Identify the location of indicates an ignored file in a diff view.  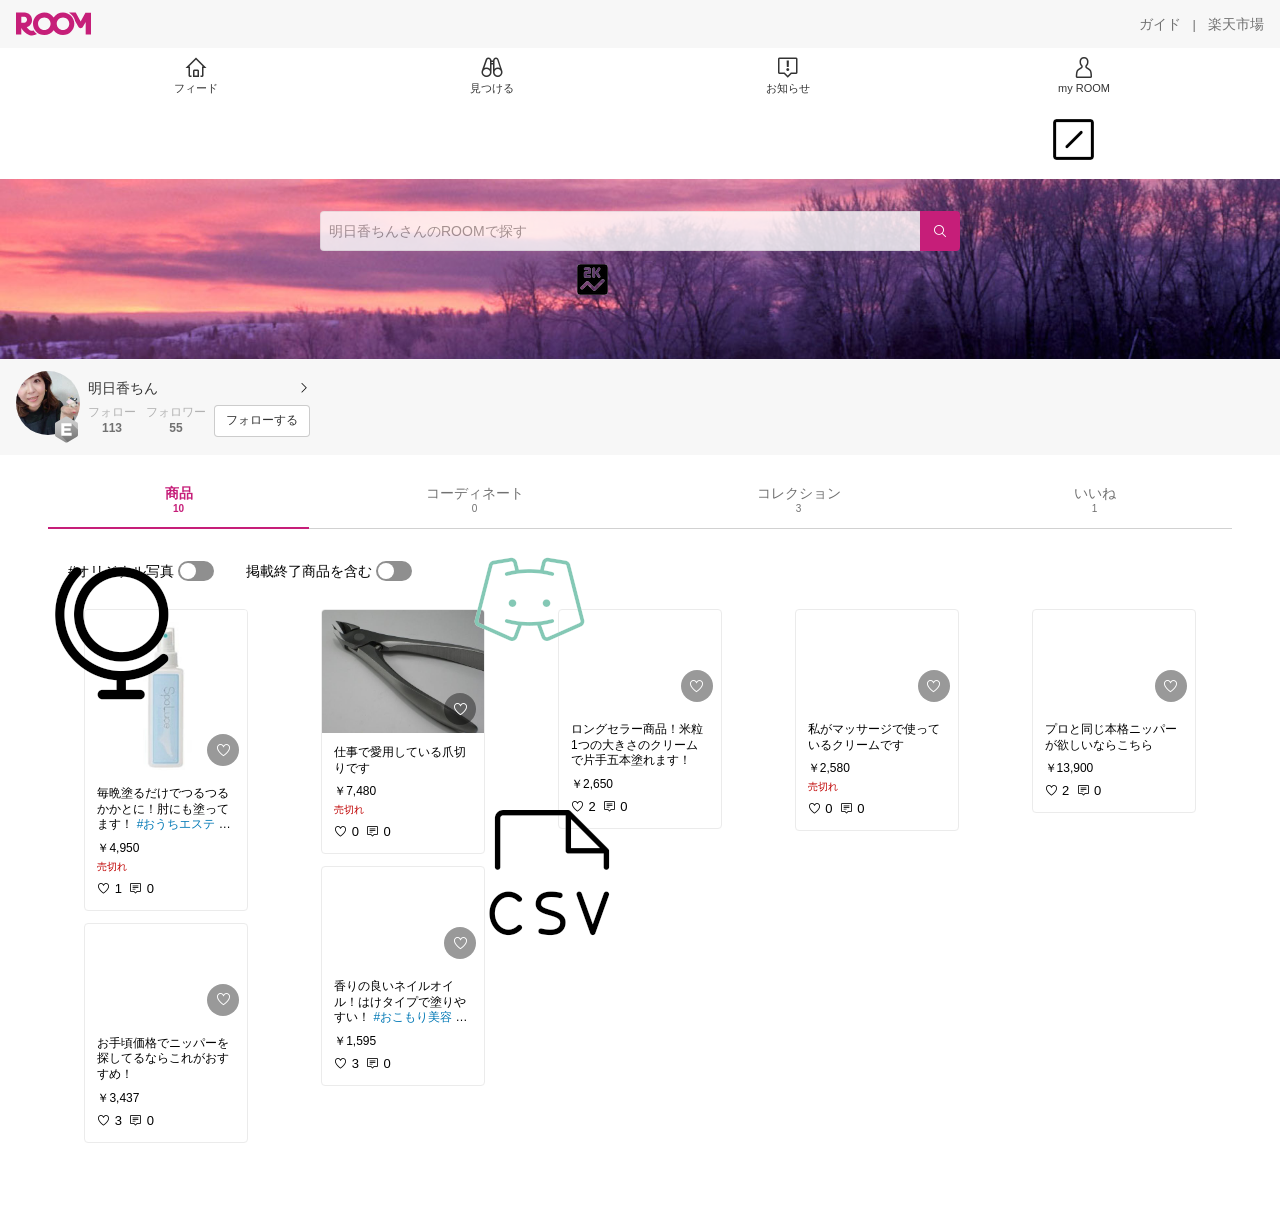
(1073, 139).